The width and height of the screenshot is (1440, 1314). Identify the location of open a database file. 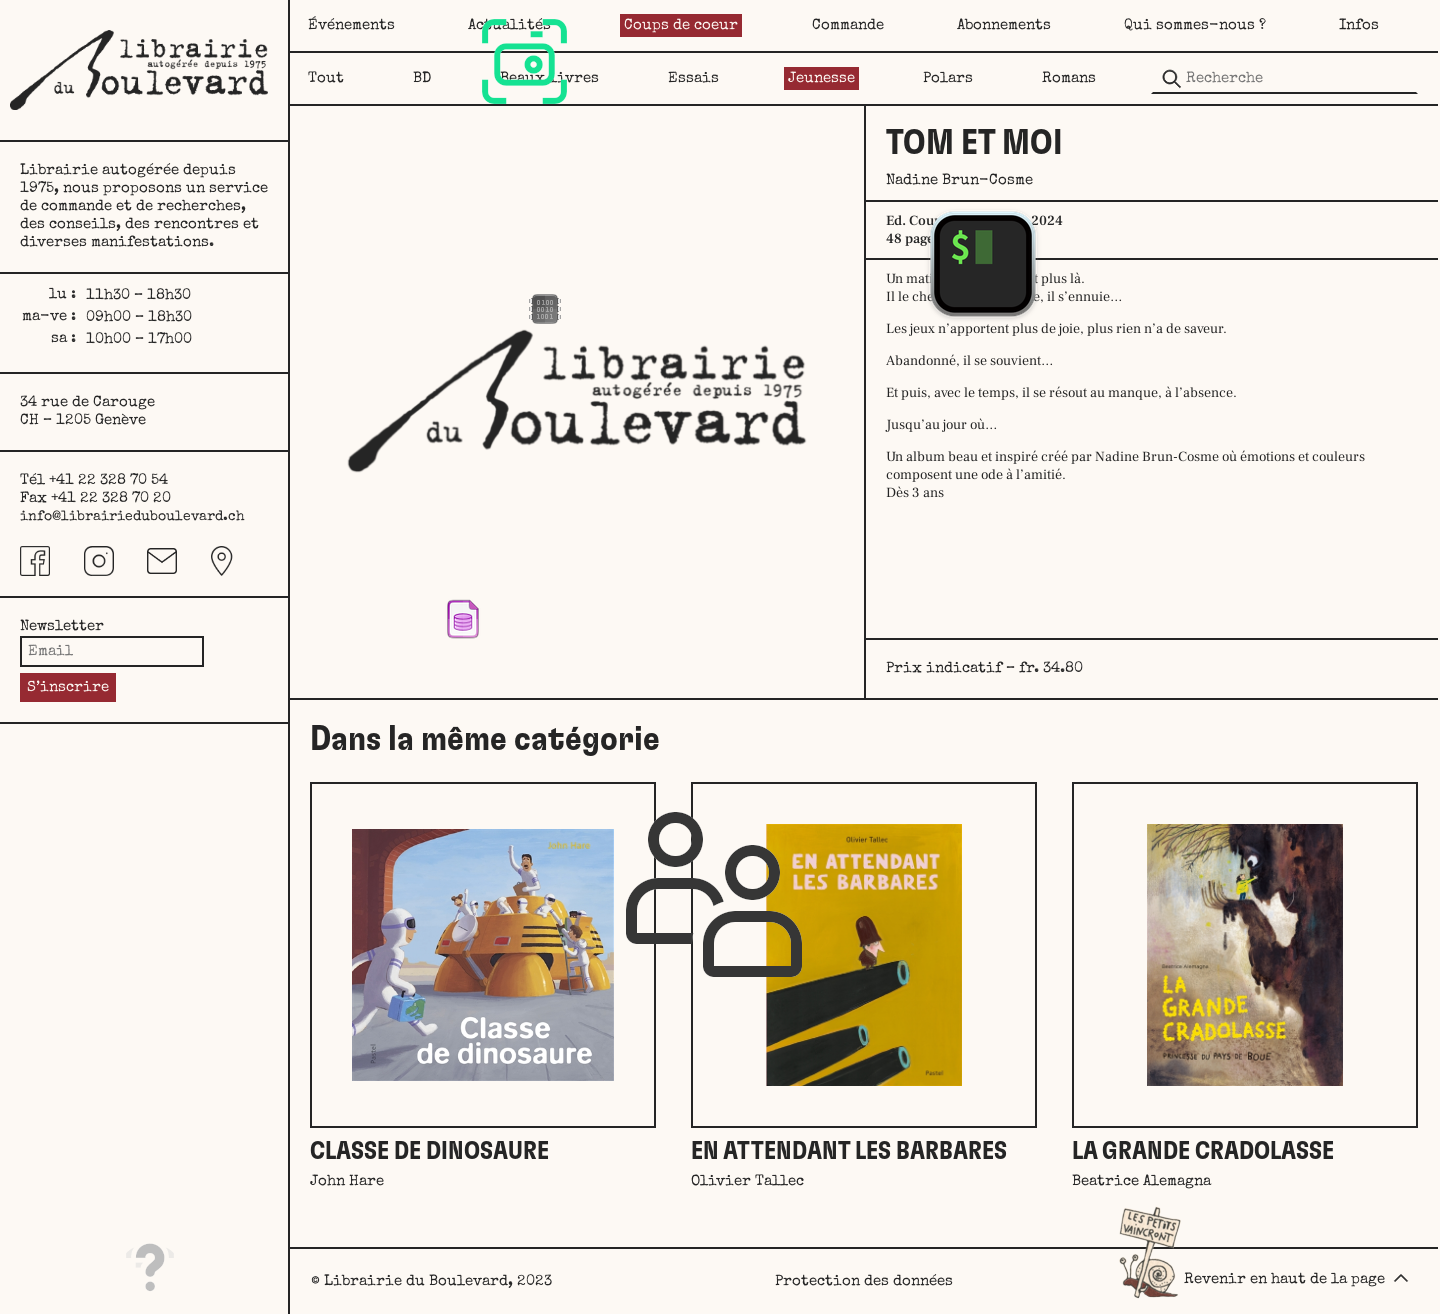
(463, 619).